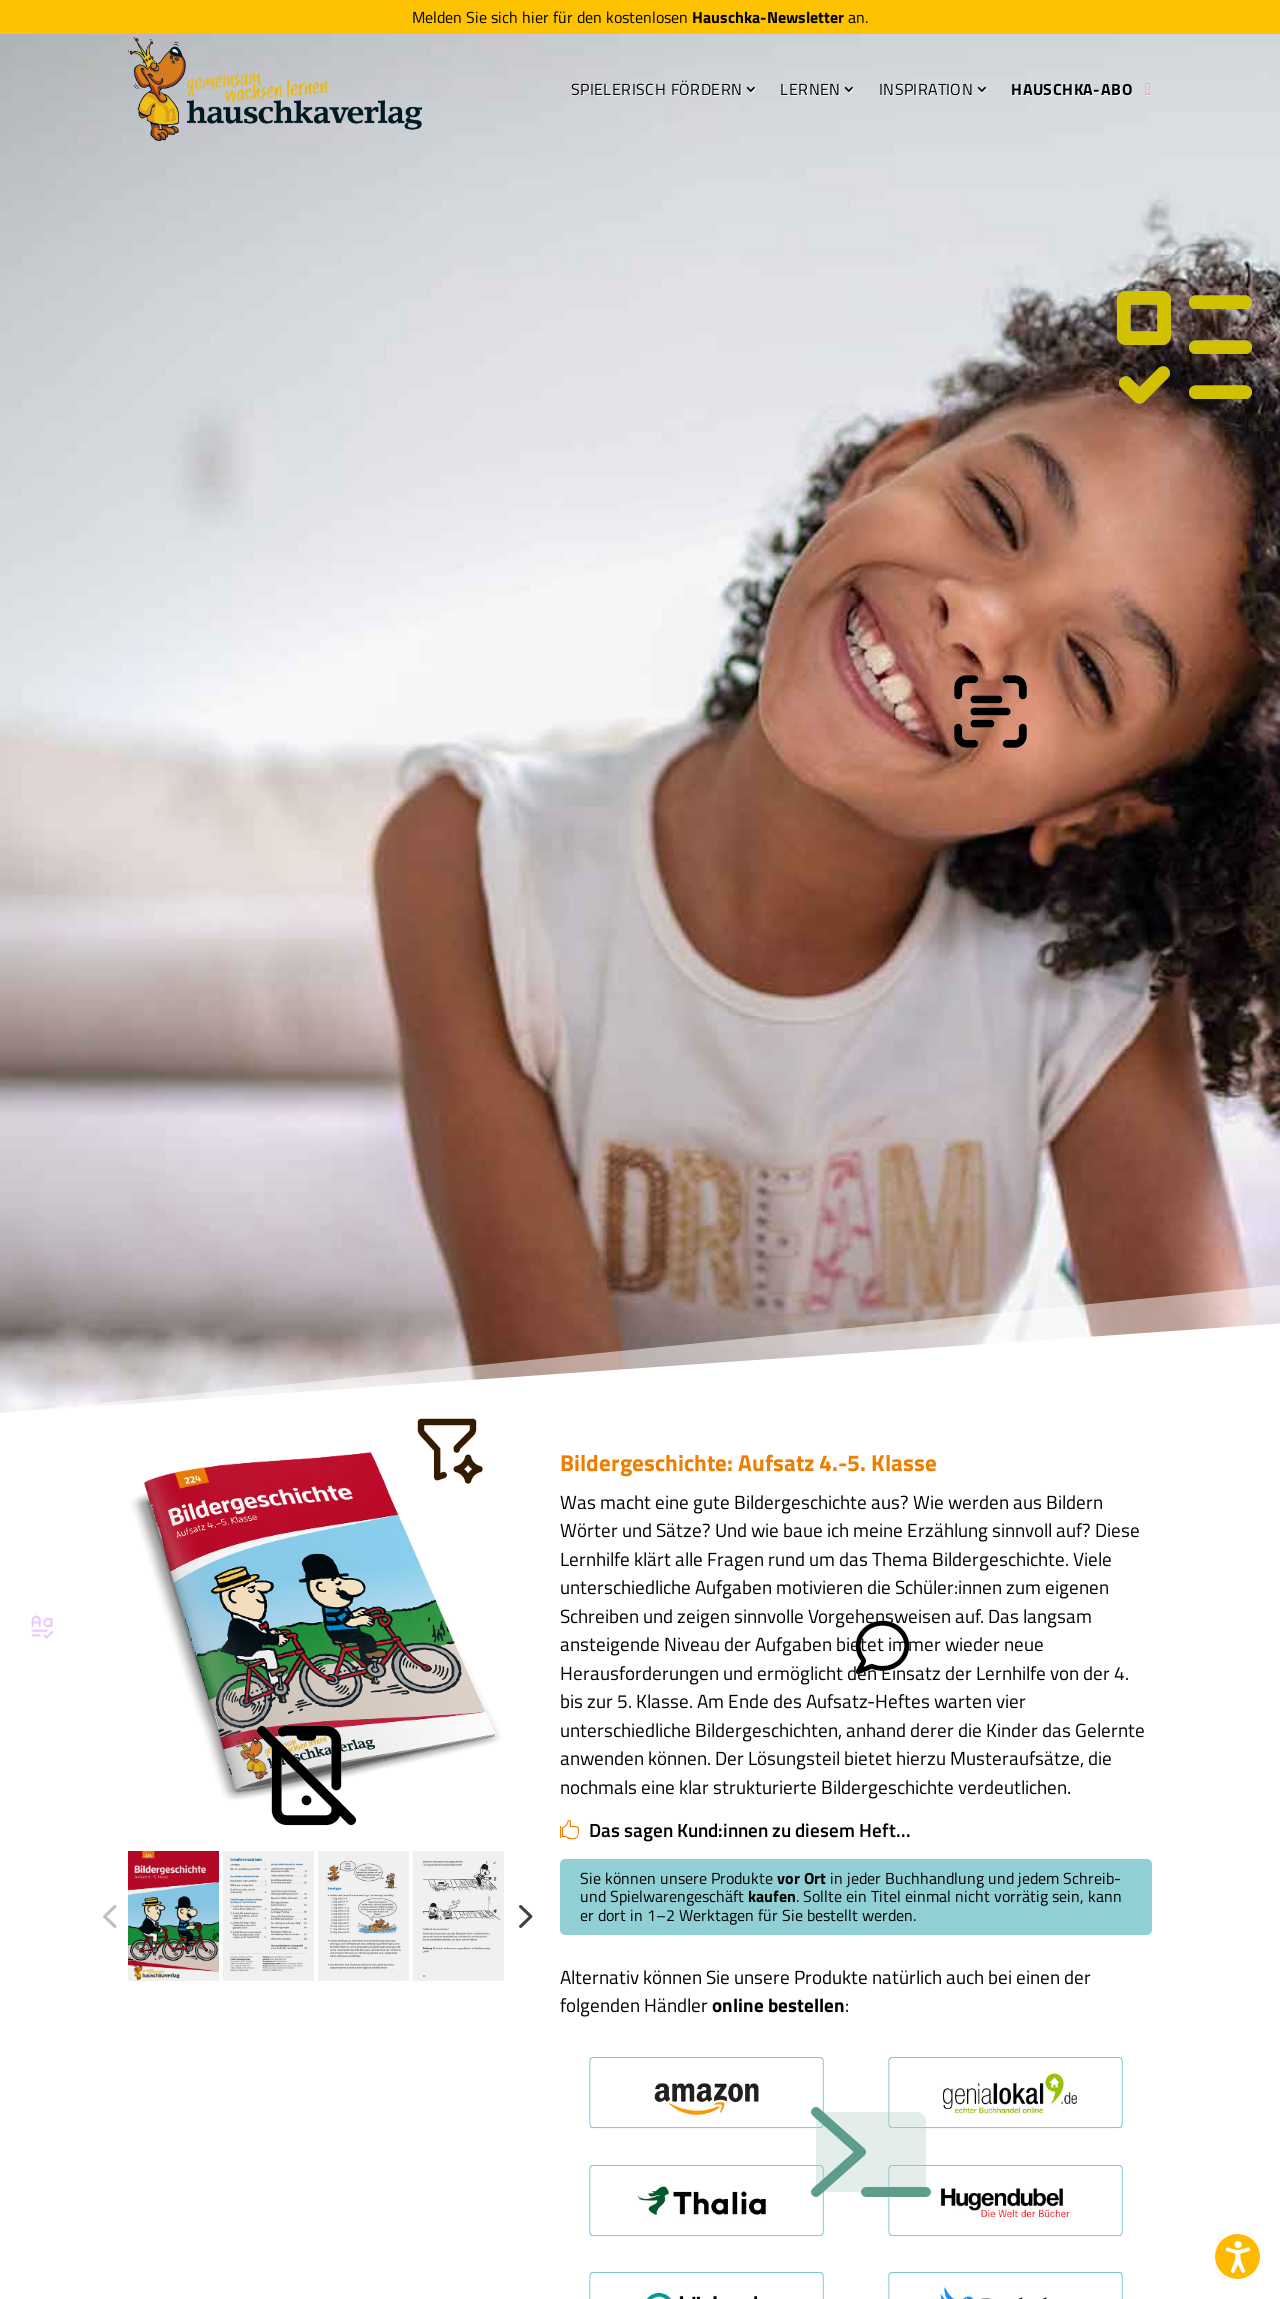  Describe the element at coordinates (42, 1626) in the screenshot. I see `check spelling and grammar` at that location.